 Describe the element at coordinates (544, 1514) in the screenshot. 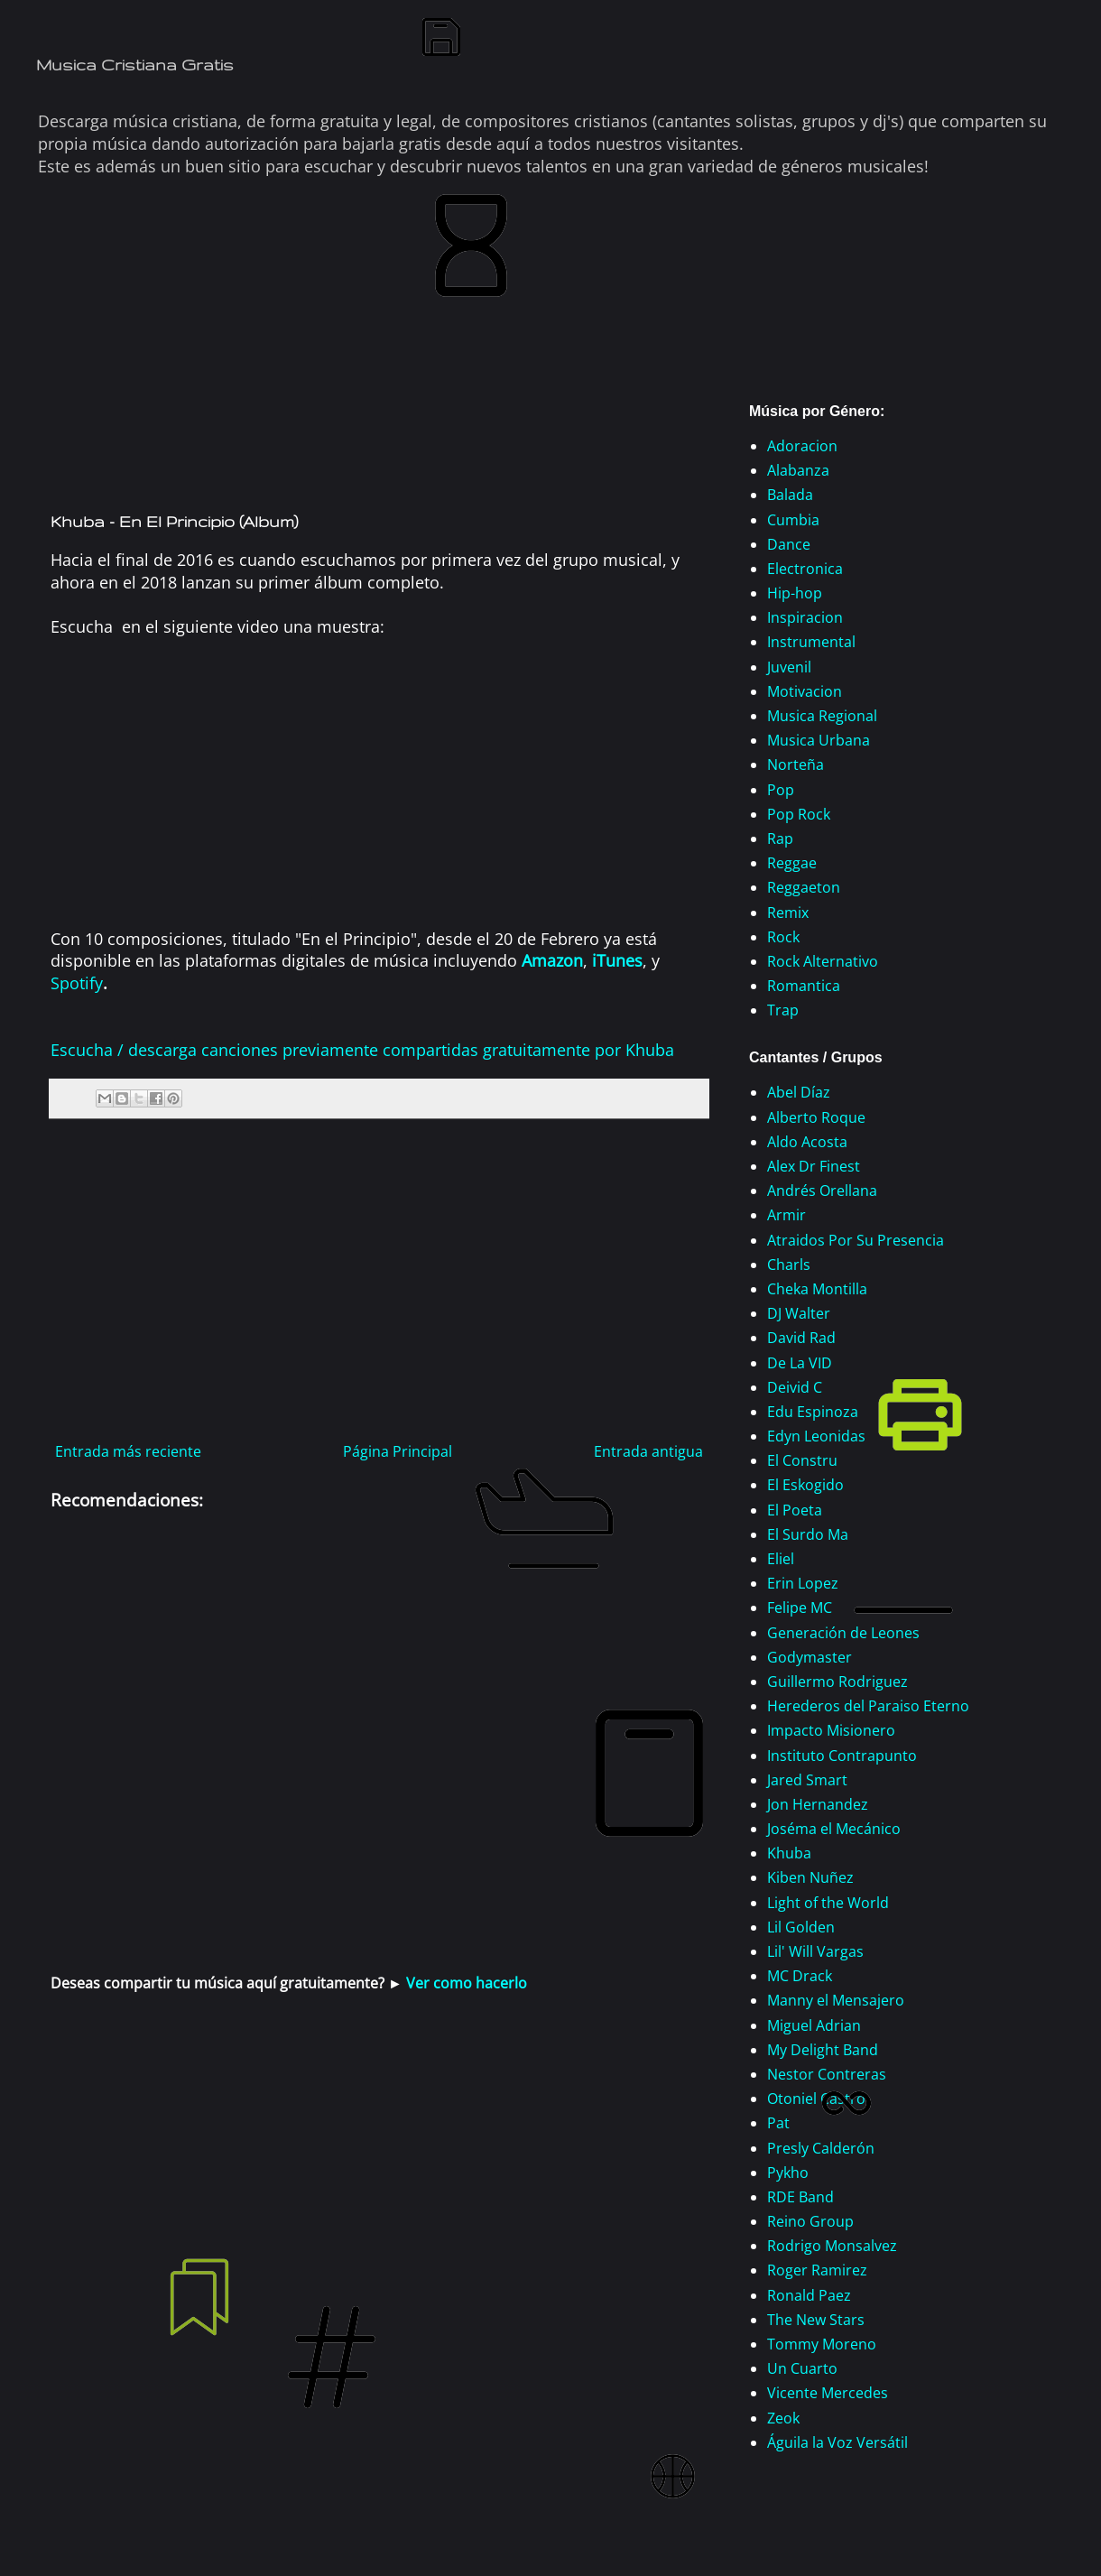

I see `indicates flight mode is active` at that location.